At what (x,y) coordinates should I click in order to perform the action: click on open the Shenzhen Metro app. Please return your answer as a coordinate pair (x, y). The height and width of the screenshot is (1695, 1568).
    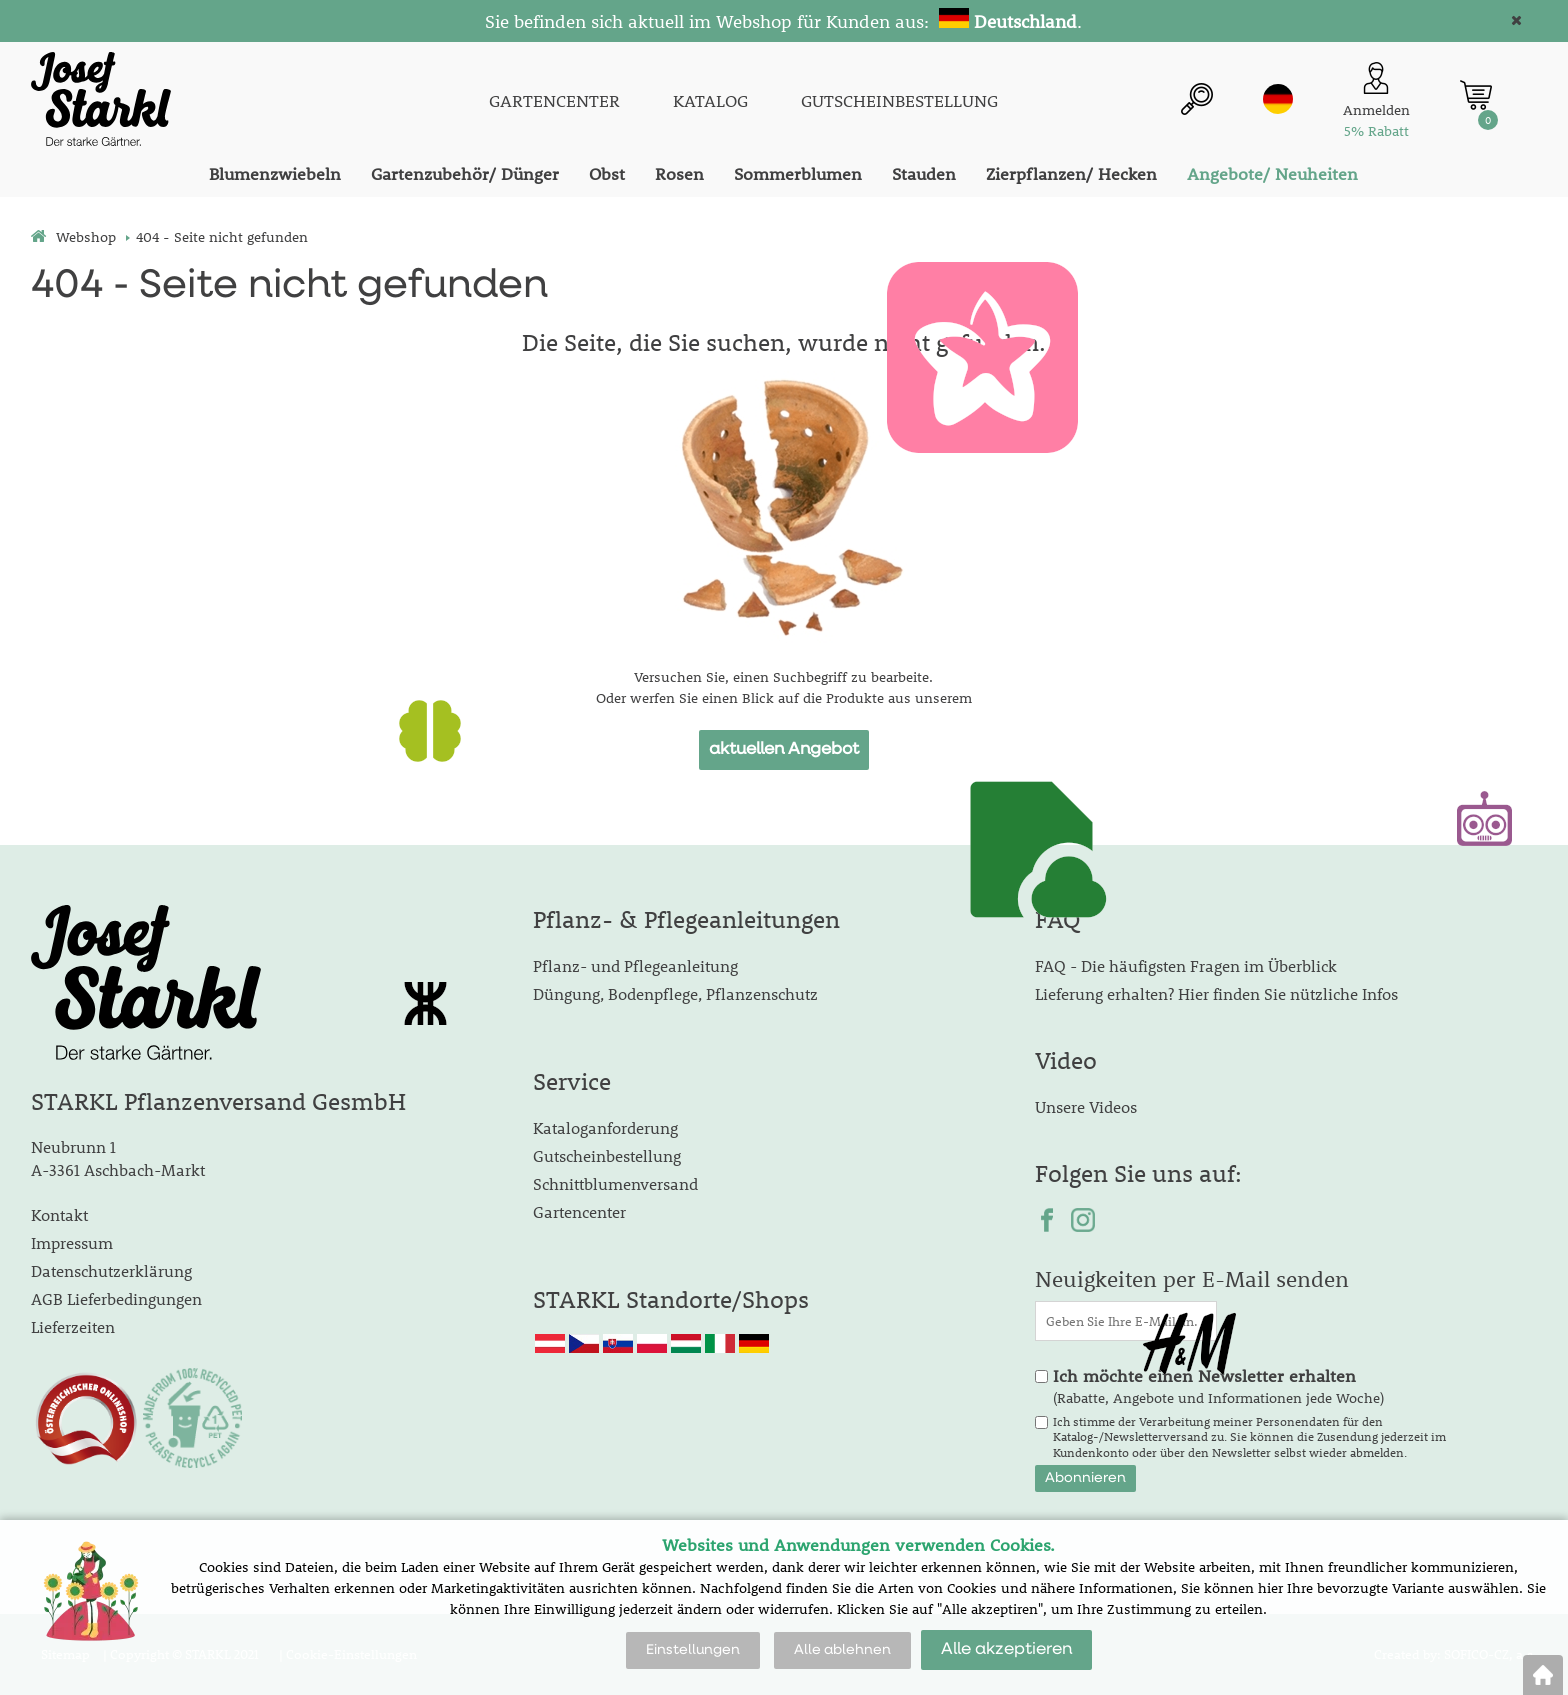
    Looking at the image, I should click on (425, 1003).